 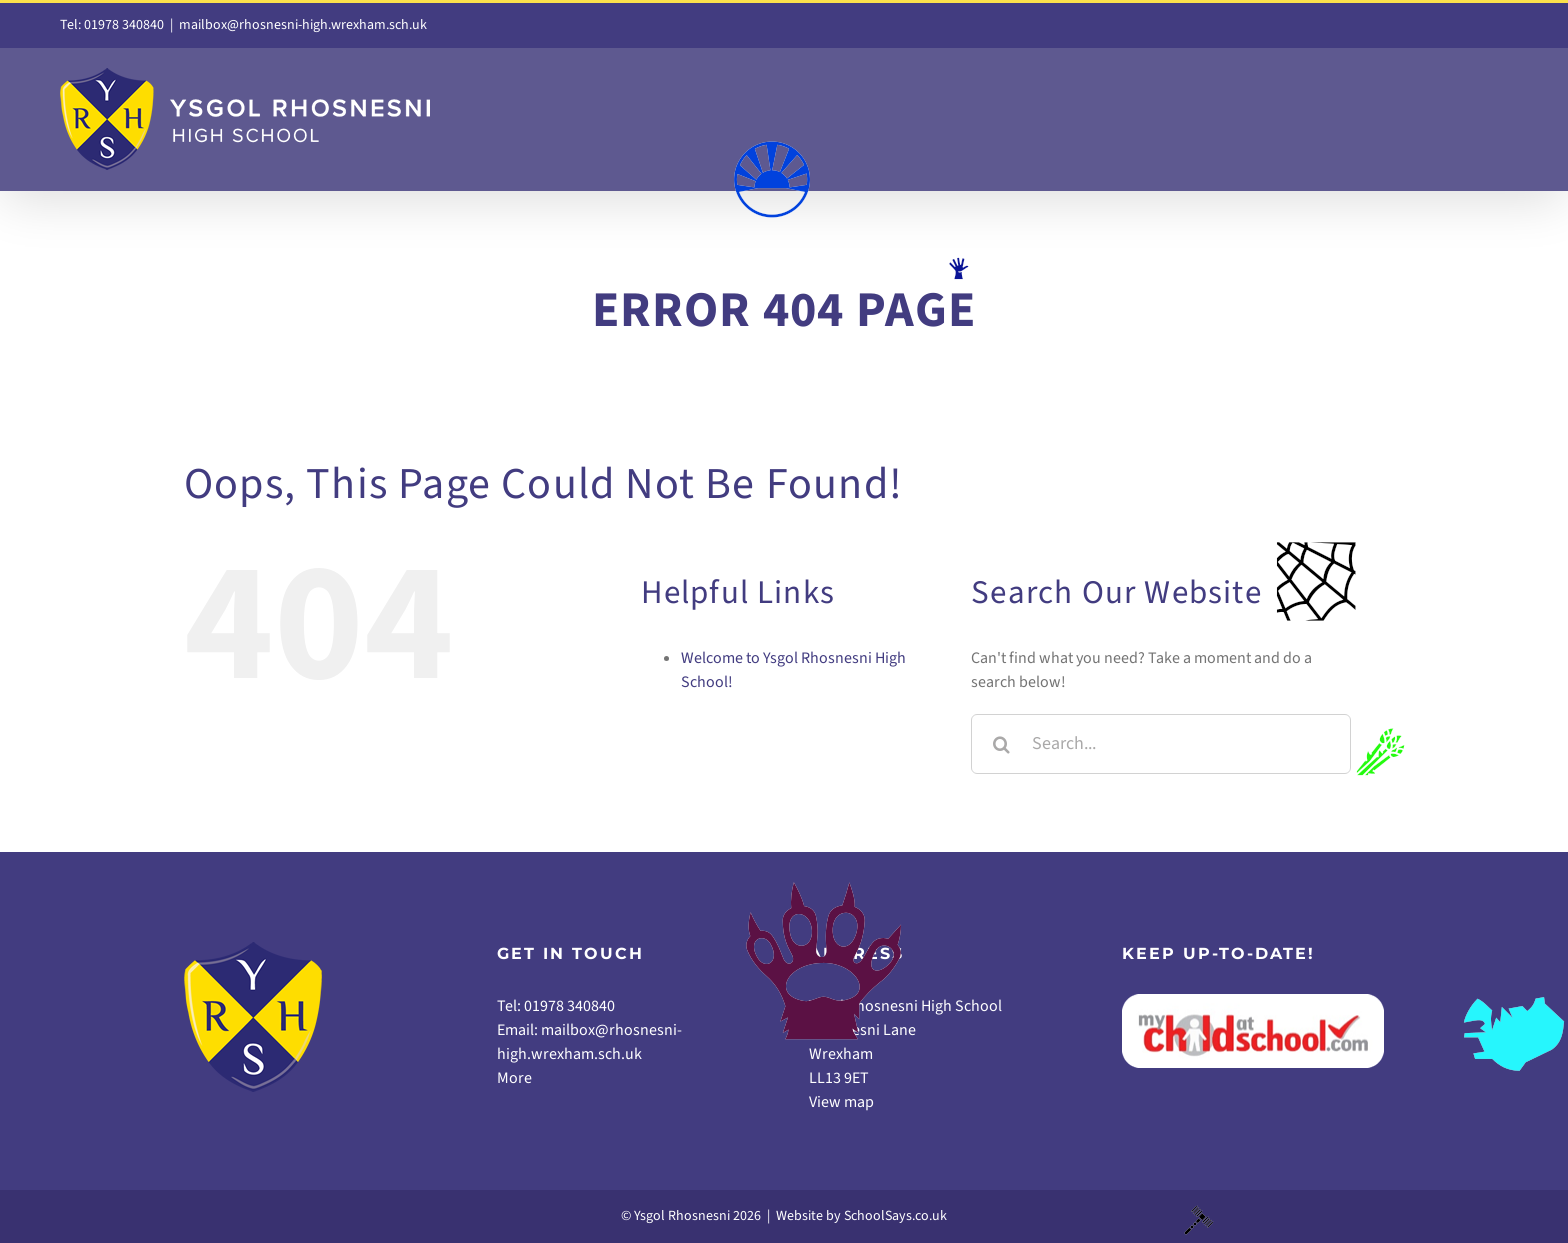 I want to click on high-five or wave gesture, so click(x=958, y=268).